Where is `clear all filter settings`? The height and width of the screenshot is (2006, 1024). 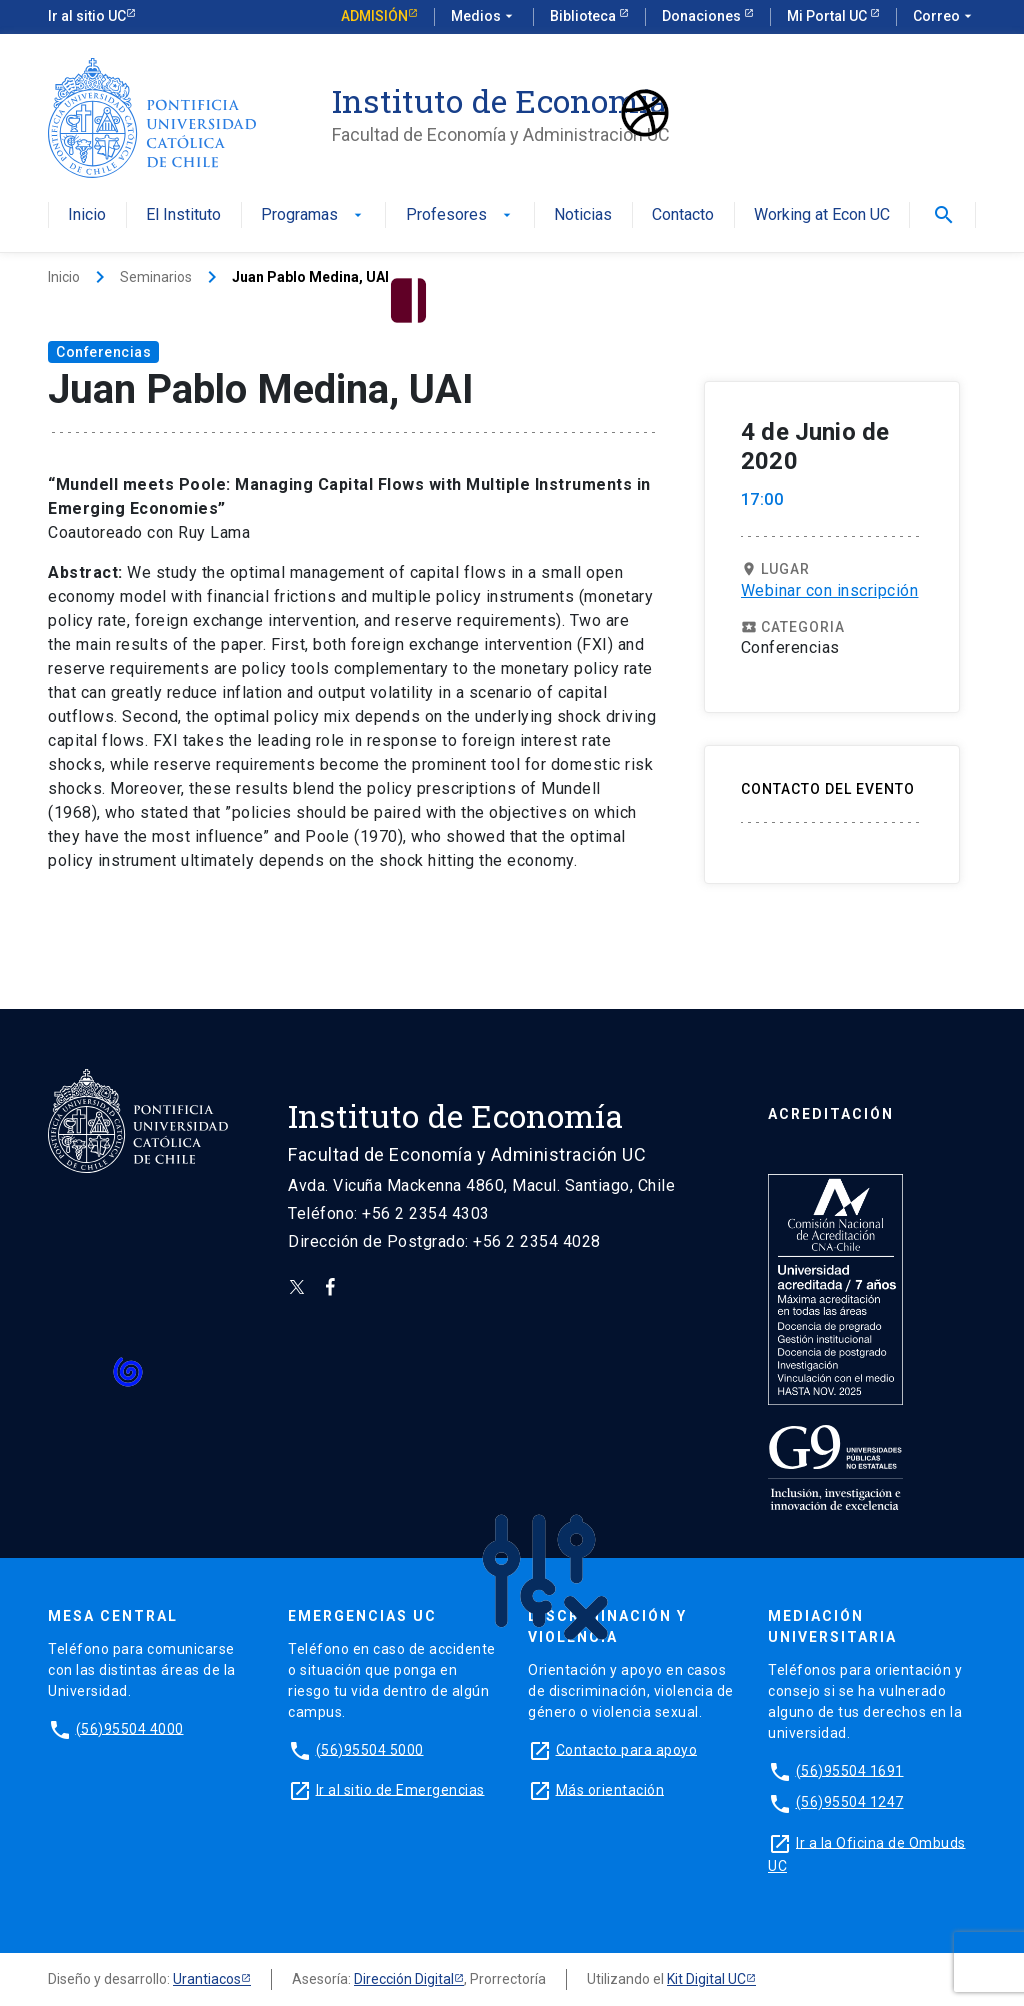
clear all filter settings is located at coordinates (539, 1571).